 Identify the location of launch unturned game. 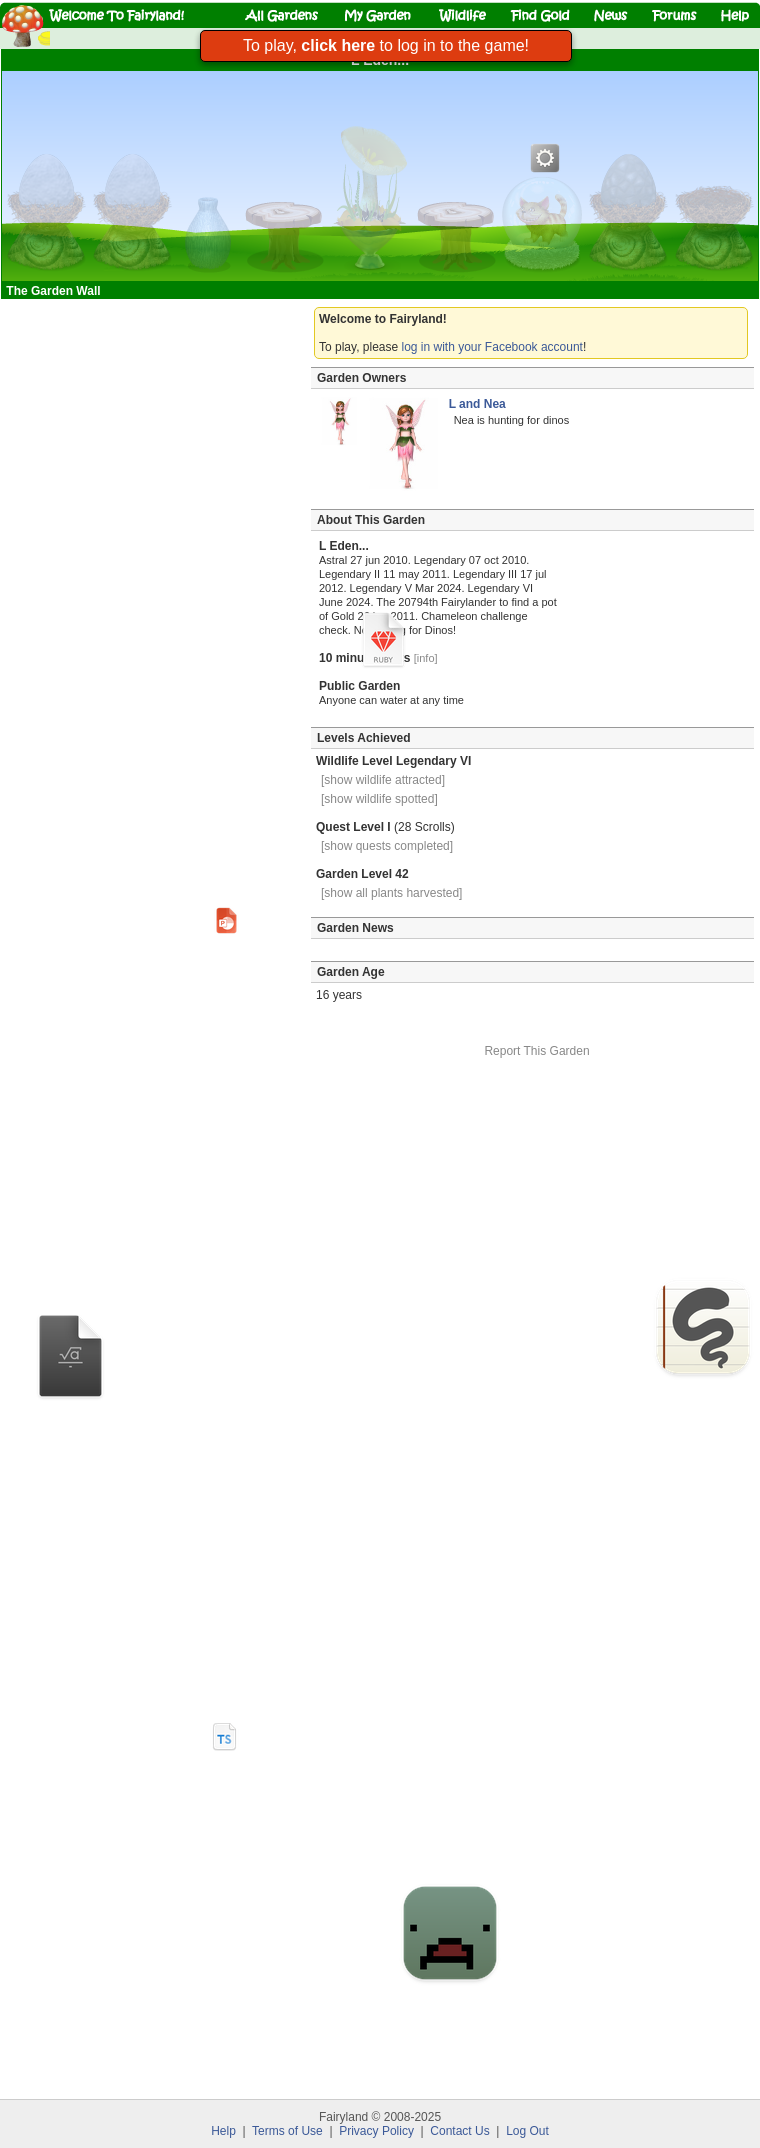
(450, 1933).